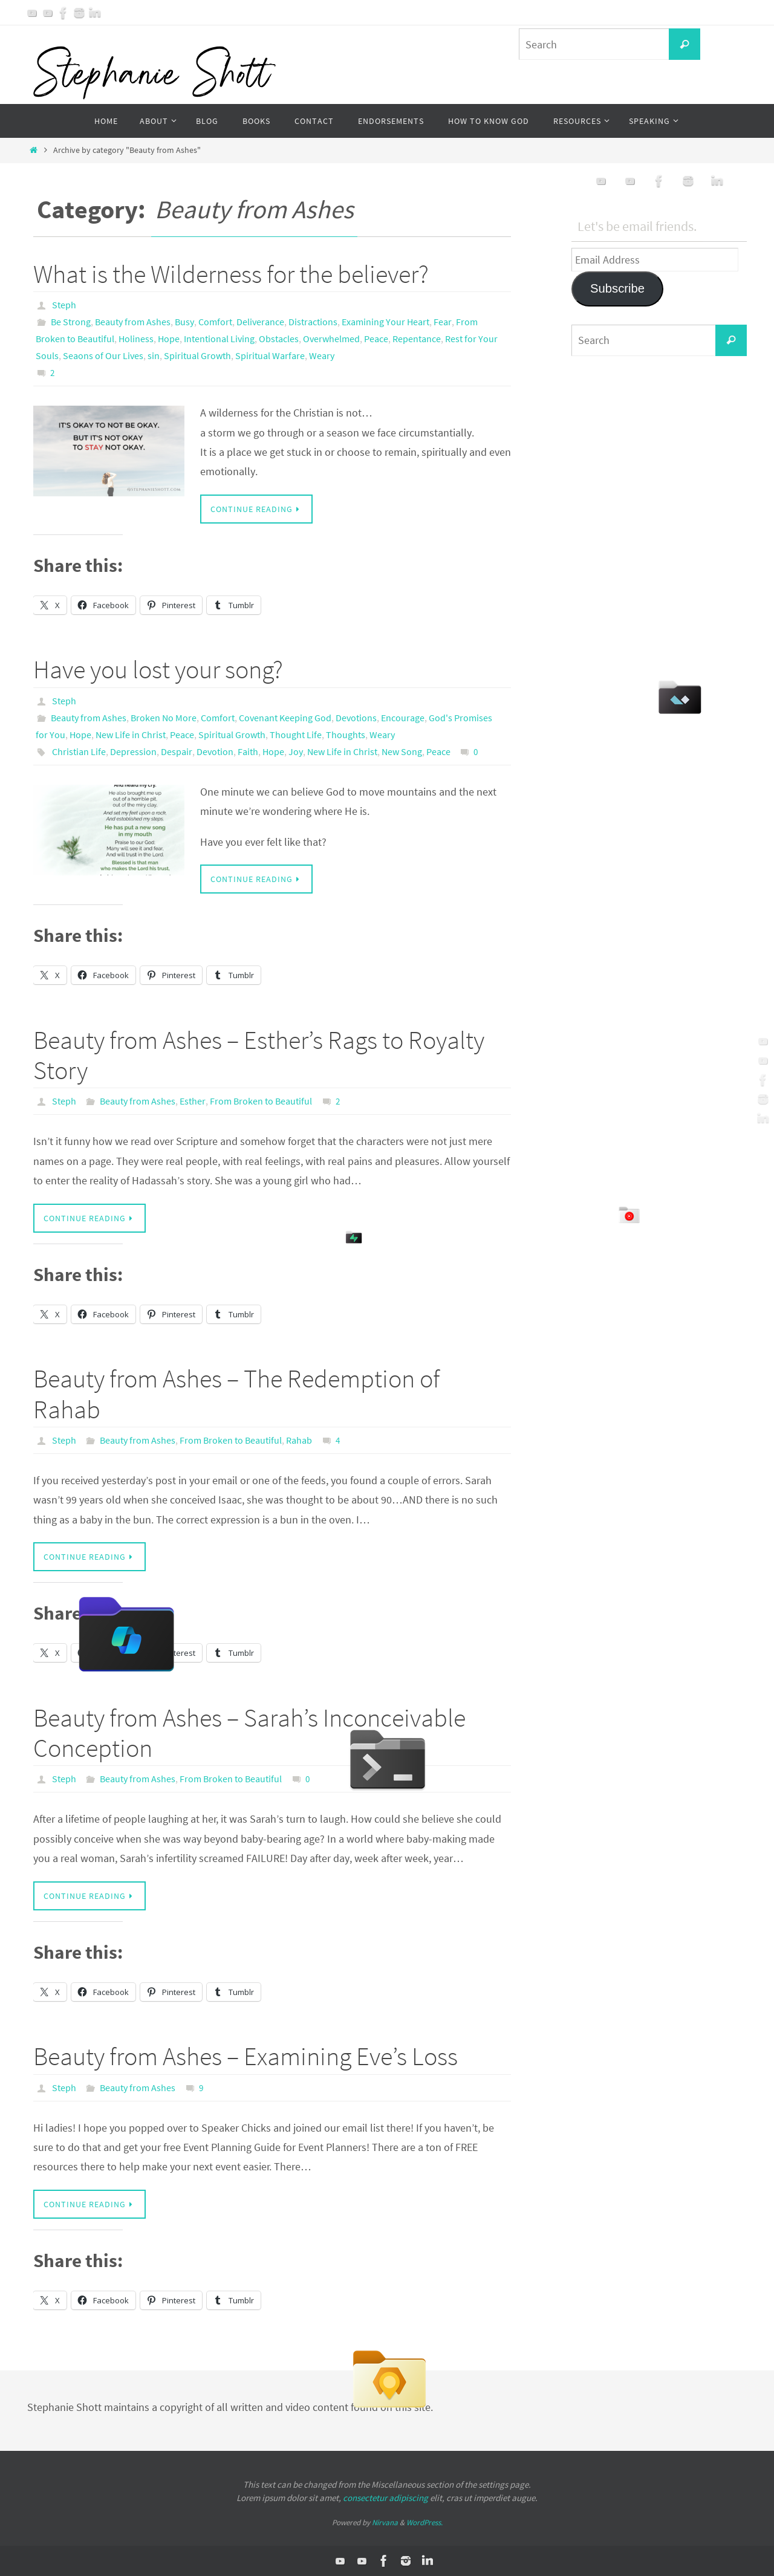 This screenshot has height=2576, width=774. Describe the element at coordinates (629, 1215) in the screenshot. I see `open youtube music downloads folder` at that location.